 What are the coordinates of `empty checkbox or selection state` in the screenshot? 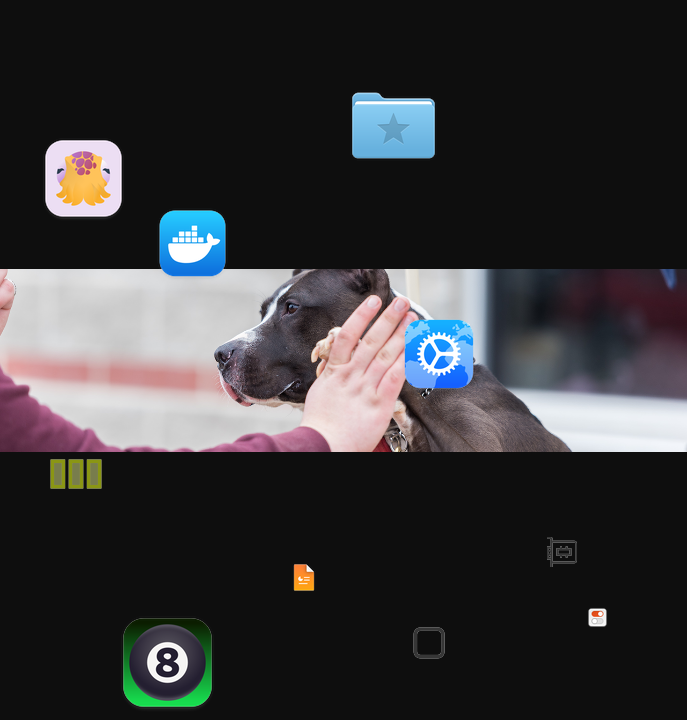 It's located at (420, 651).